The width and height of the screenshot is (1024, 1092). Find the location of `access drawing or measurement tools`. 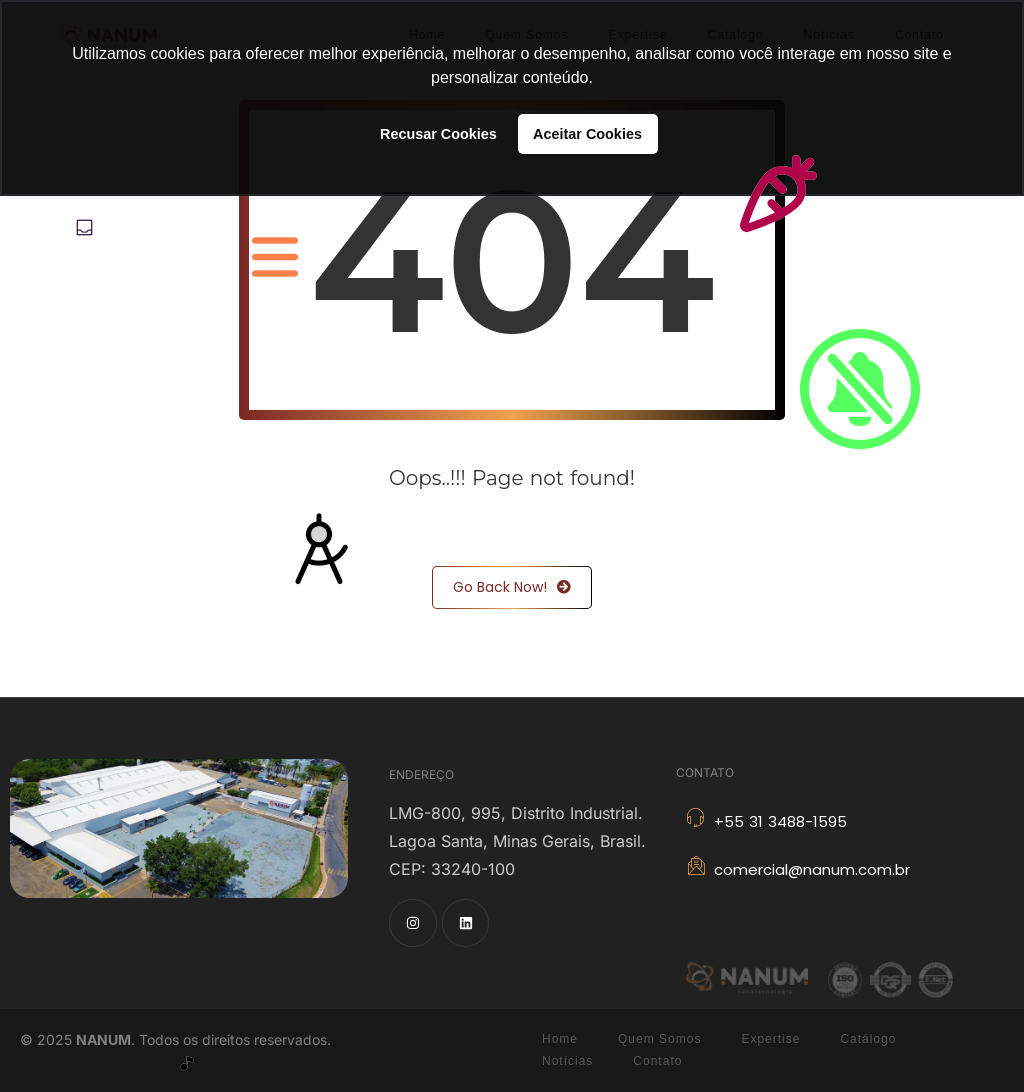

access drawing or measurement tools is located at coordinates (319, 550).